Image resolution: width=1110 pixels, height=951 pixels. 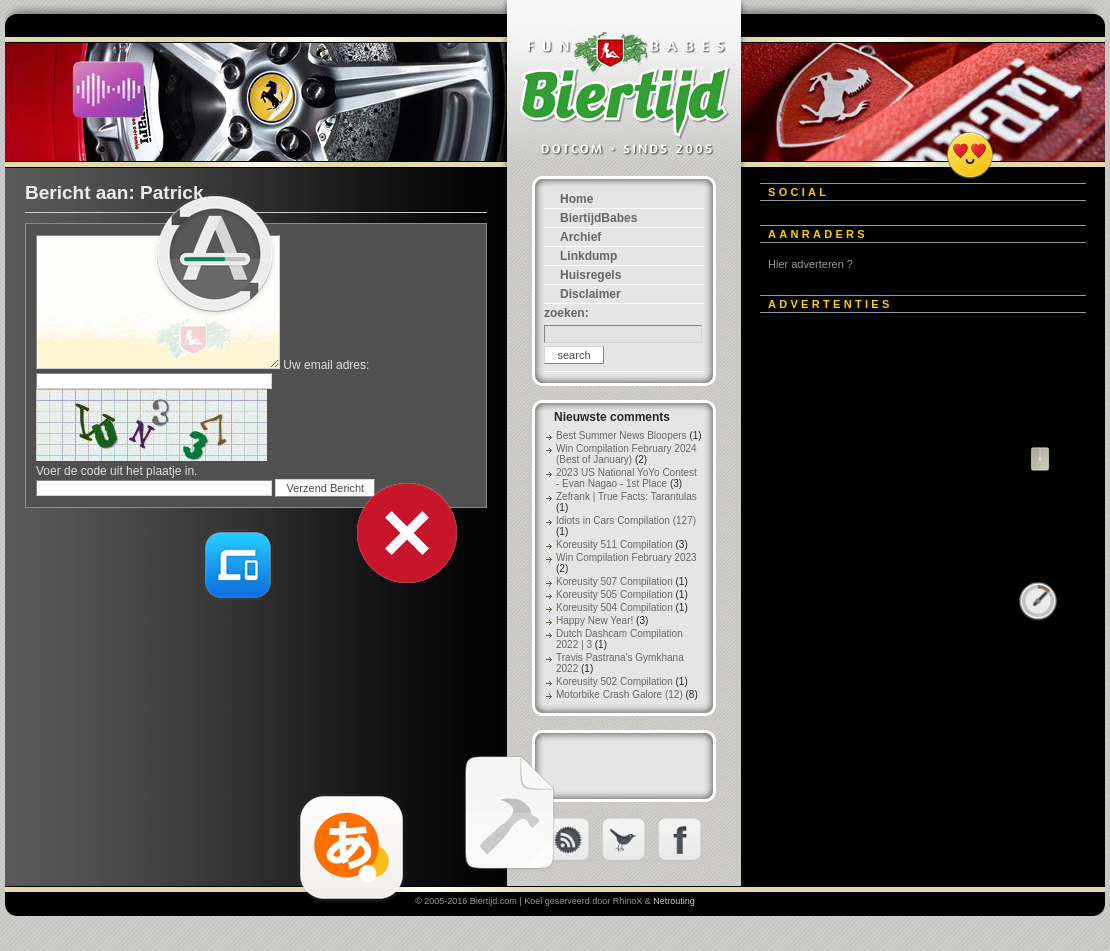 I want to click on connect and sync devices with zorin connect, so click(x=238, y=565).